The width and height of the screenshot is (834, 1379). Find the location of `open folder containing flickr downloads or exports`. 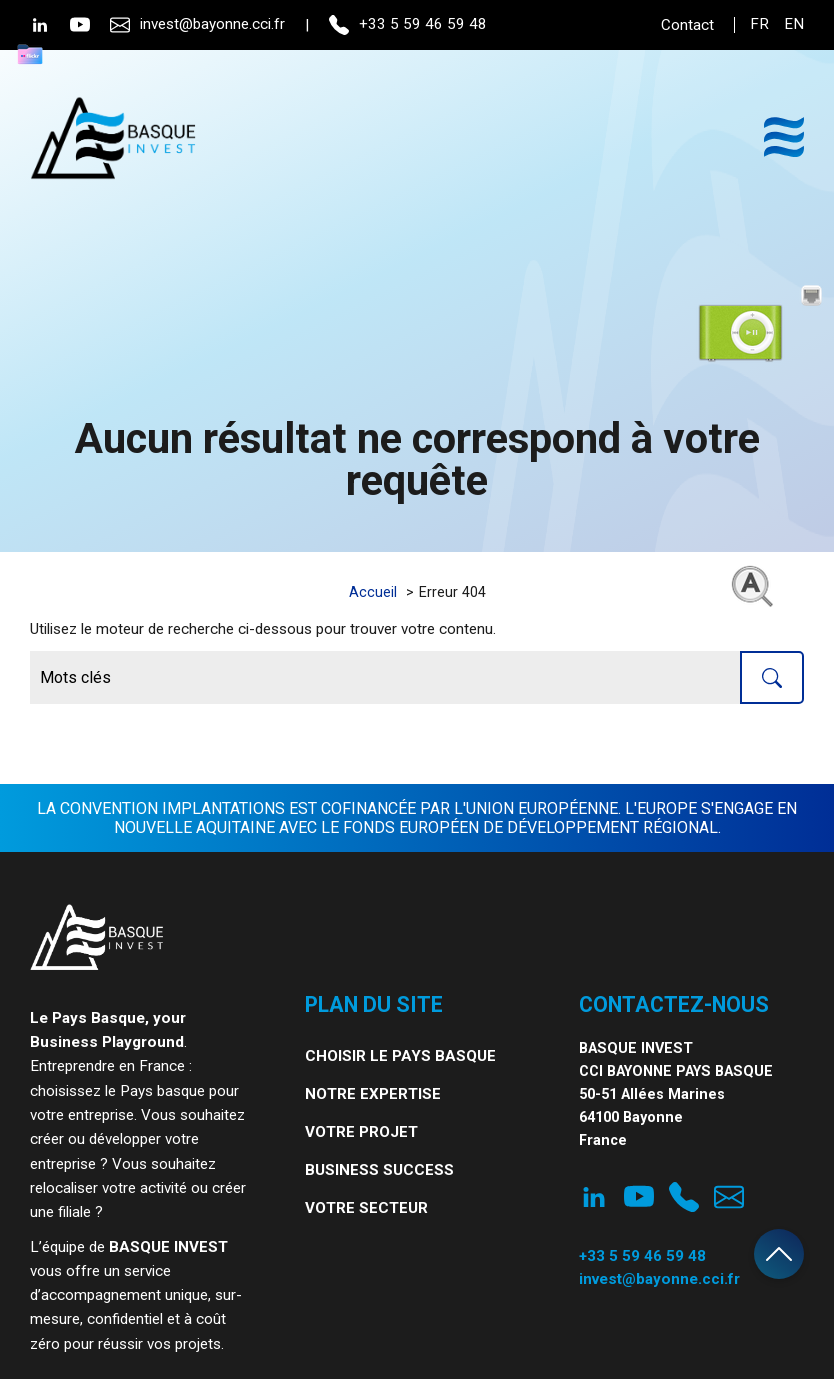

open folder containing flickr downloads or exports is located at coordinates (30, 55).